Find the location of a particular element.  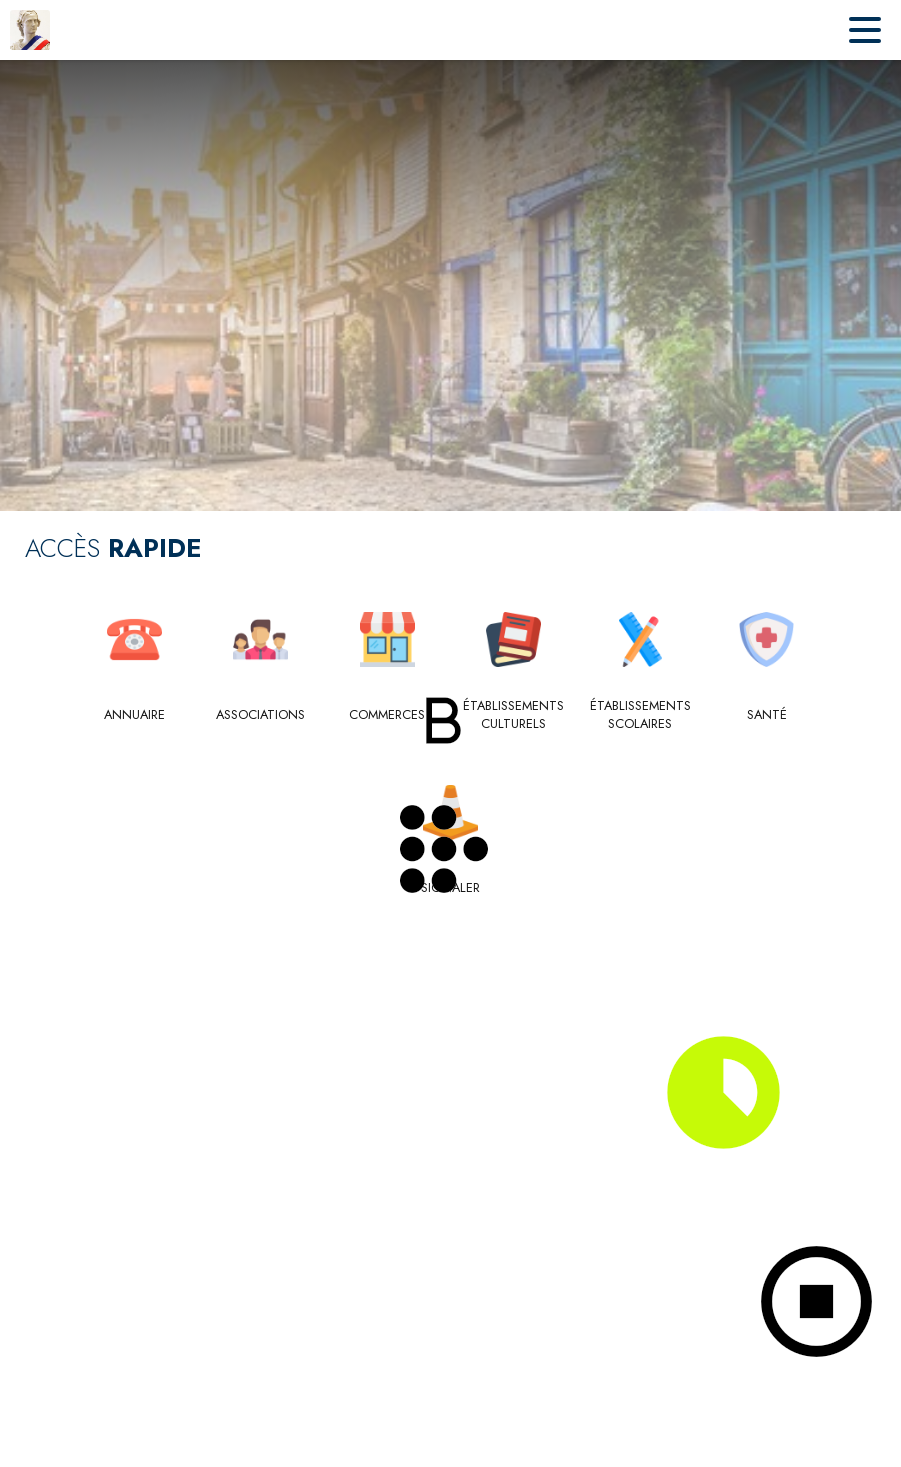

stop media playback is located at coordinates (816, 1301).